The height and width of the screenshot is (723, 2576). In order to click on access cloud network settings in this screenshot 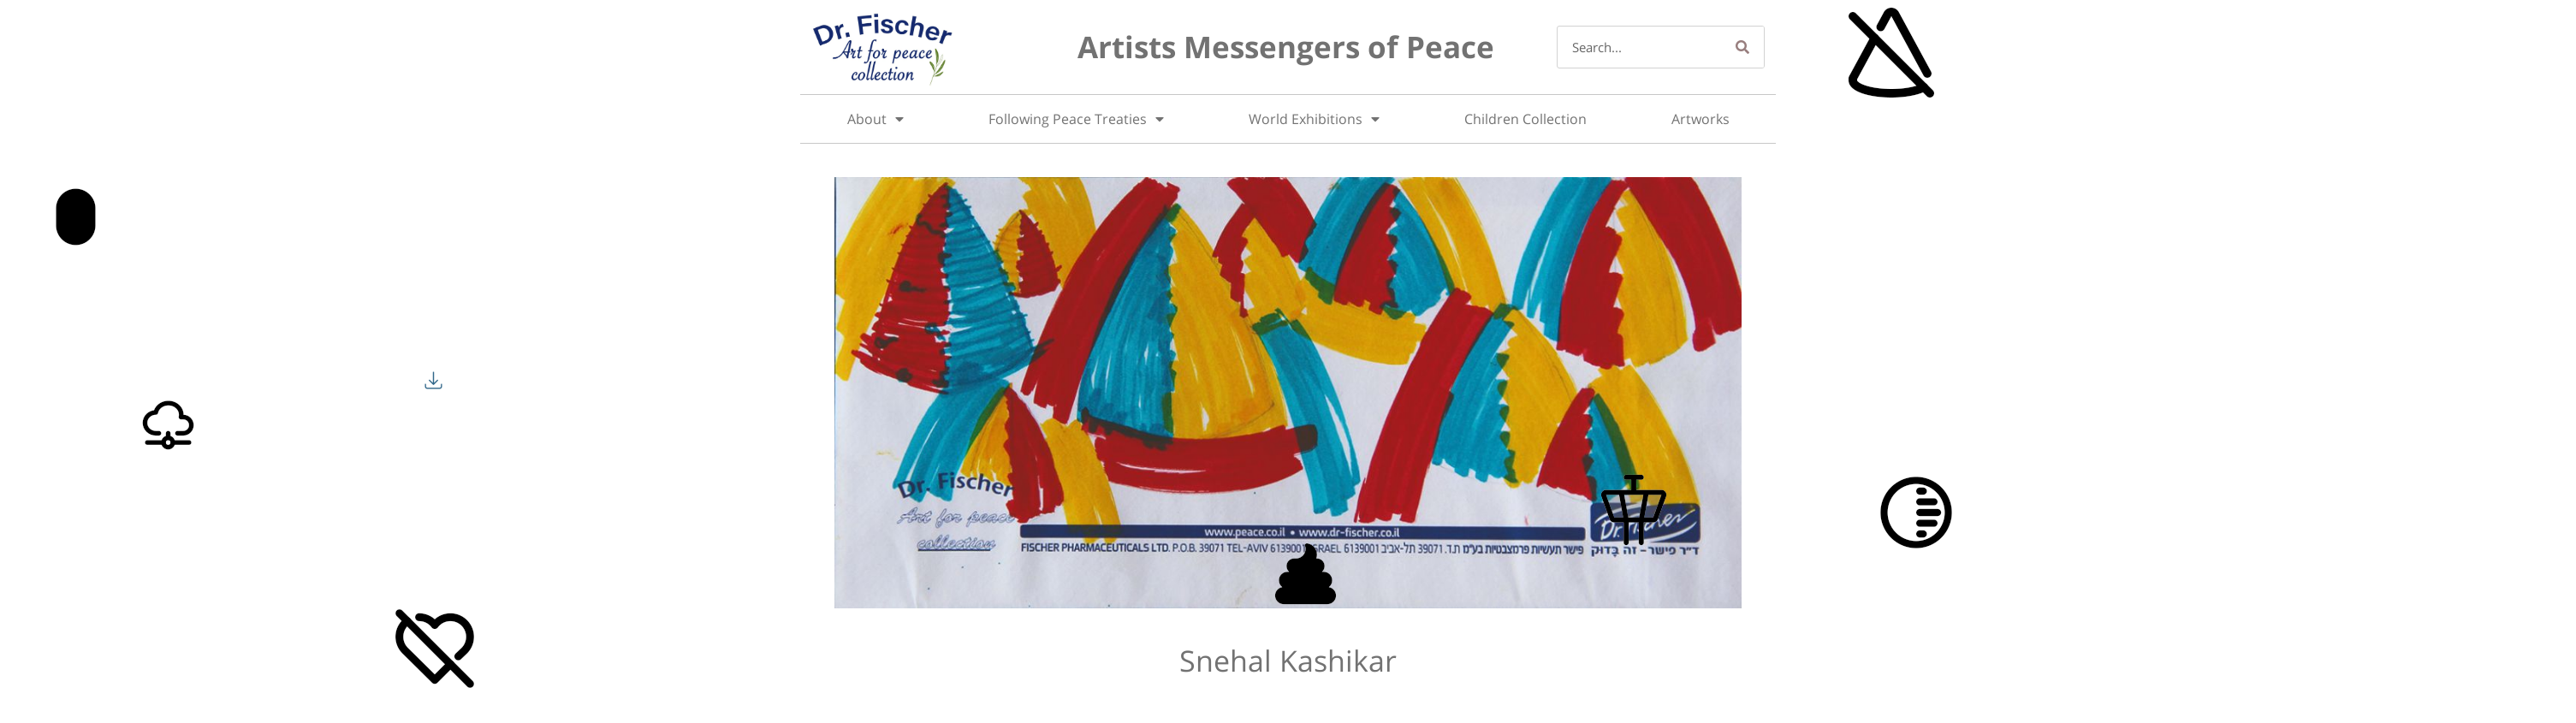, I will do `click(168, 424)`.